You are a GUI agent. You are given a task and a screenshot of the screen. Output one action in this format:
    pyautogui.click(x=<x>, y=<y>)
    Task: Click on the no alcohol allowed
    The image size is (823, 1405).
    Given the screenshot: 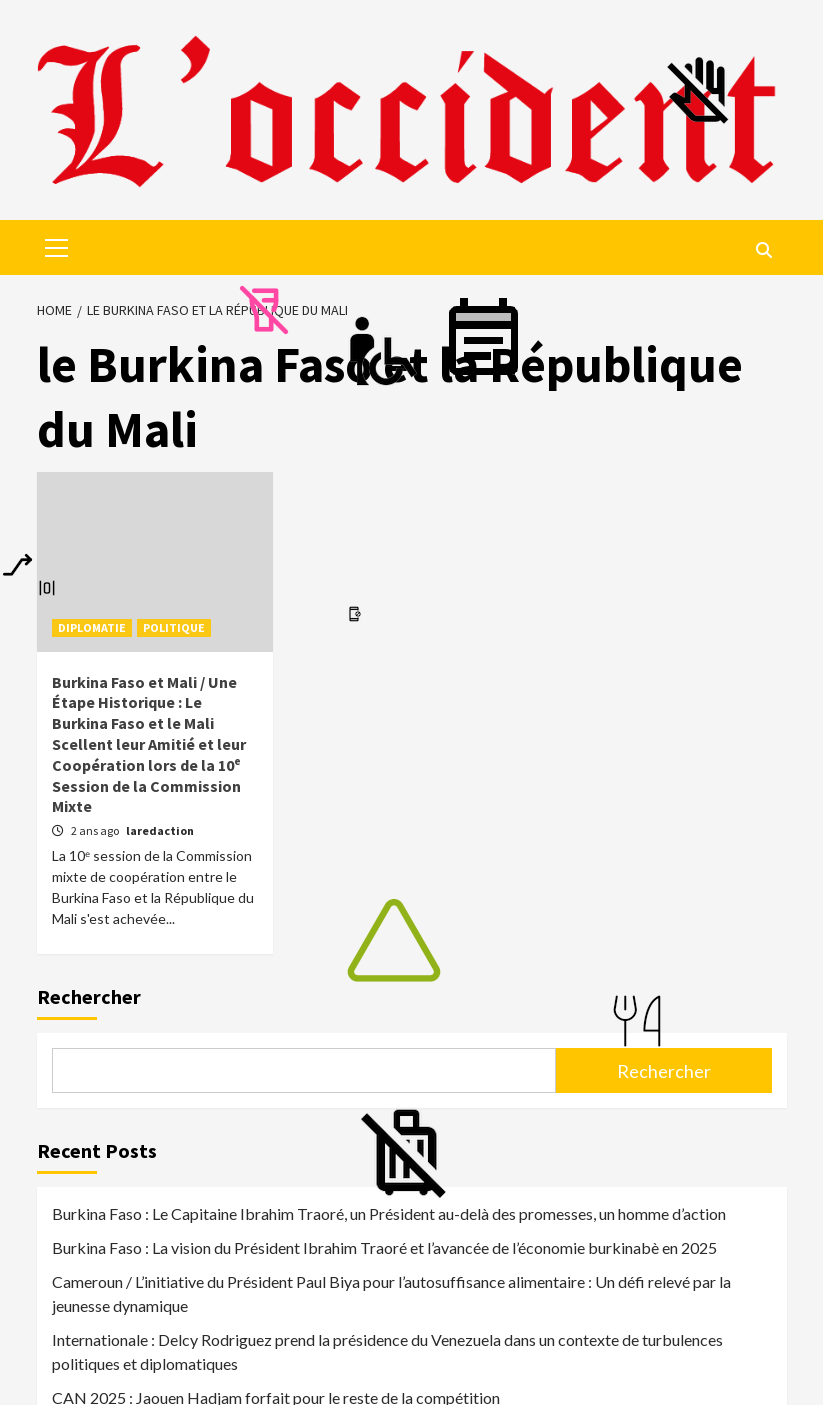 What is the action you would take?
    pyautogui.click(x=264, y=310)
    